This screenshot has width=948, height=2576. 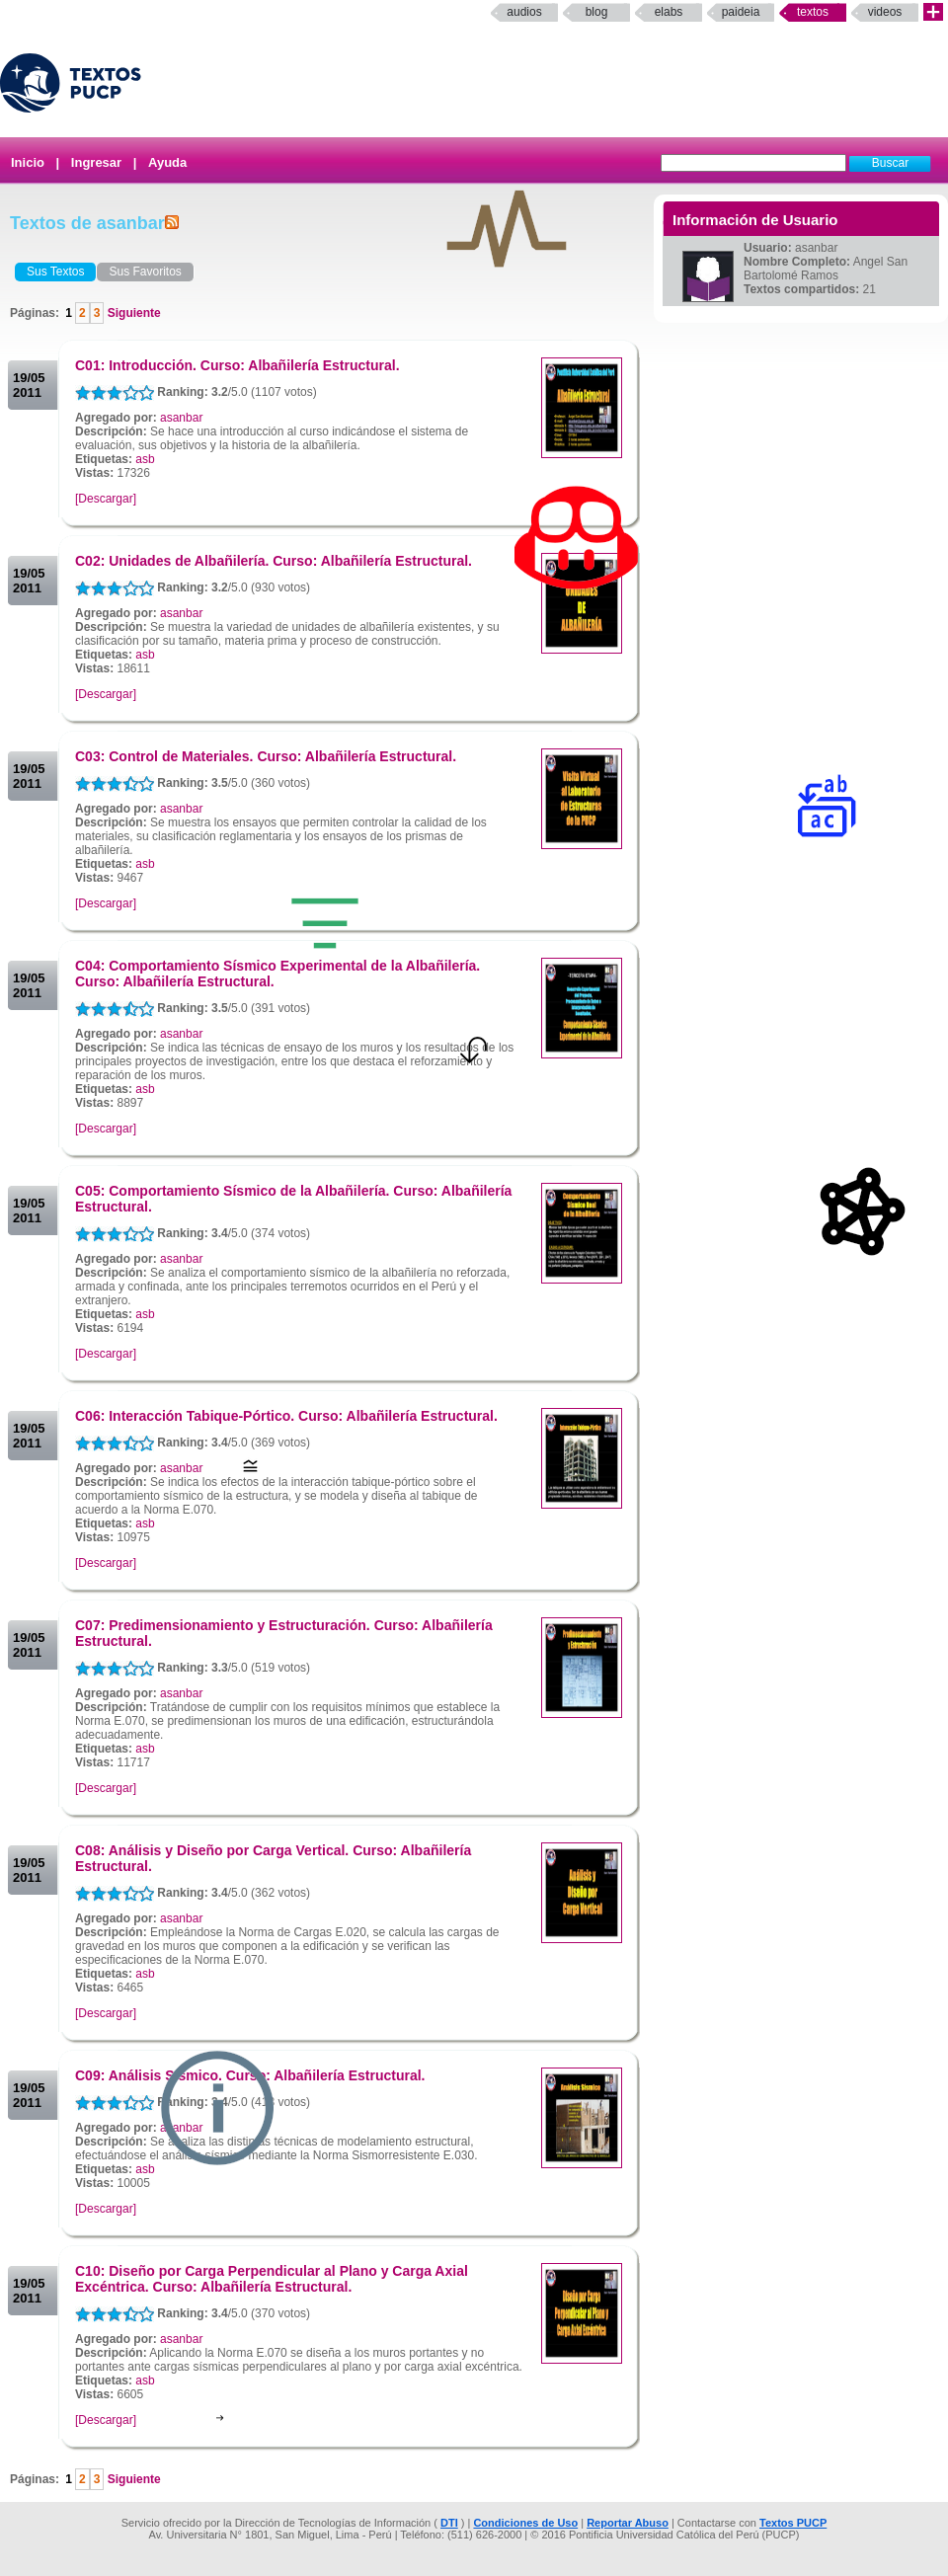 I want to click on connect to the fediverse network, so click(x=861, y=1211).